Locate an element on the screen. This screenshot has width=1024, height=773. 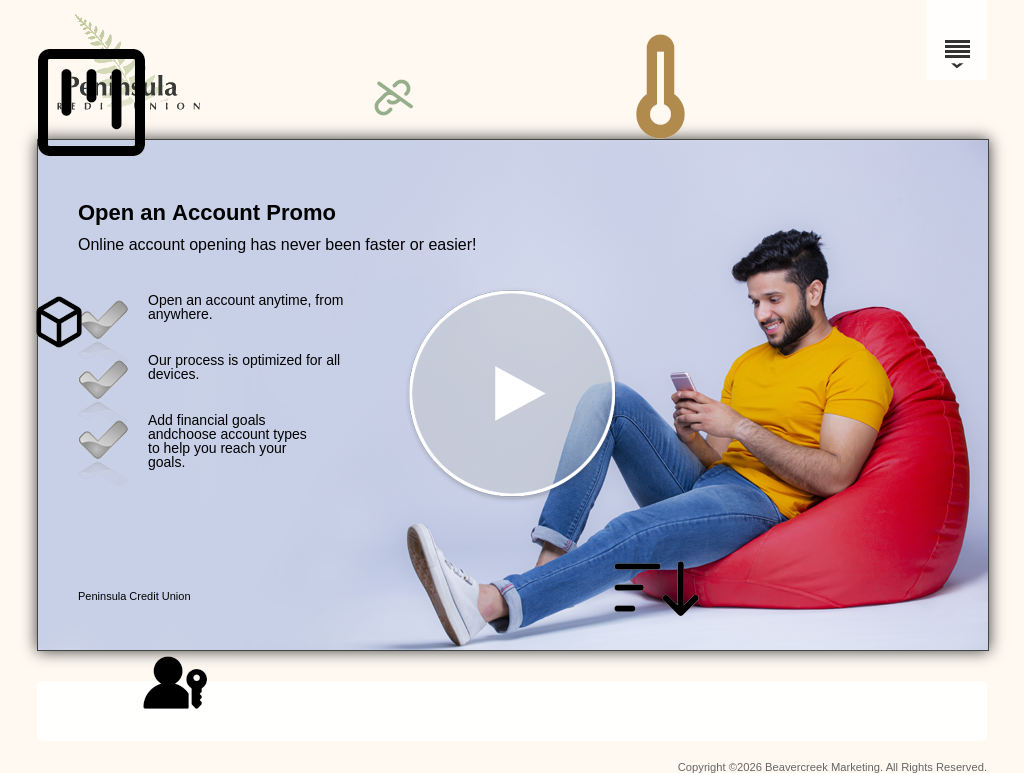
open project board or kanban view is located at coordinates (91, 102).